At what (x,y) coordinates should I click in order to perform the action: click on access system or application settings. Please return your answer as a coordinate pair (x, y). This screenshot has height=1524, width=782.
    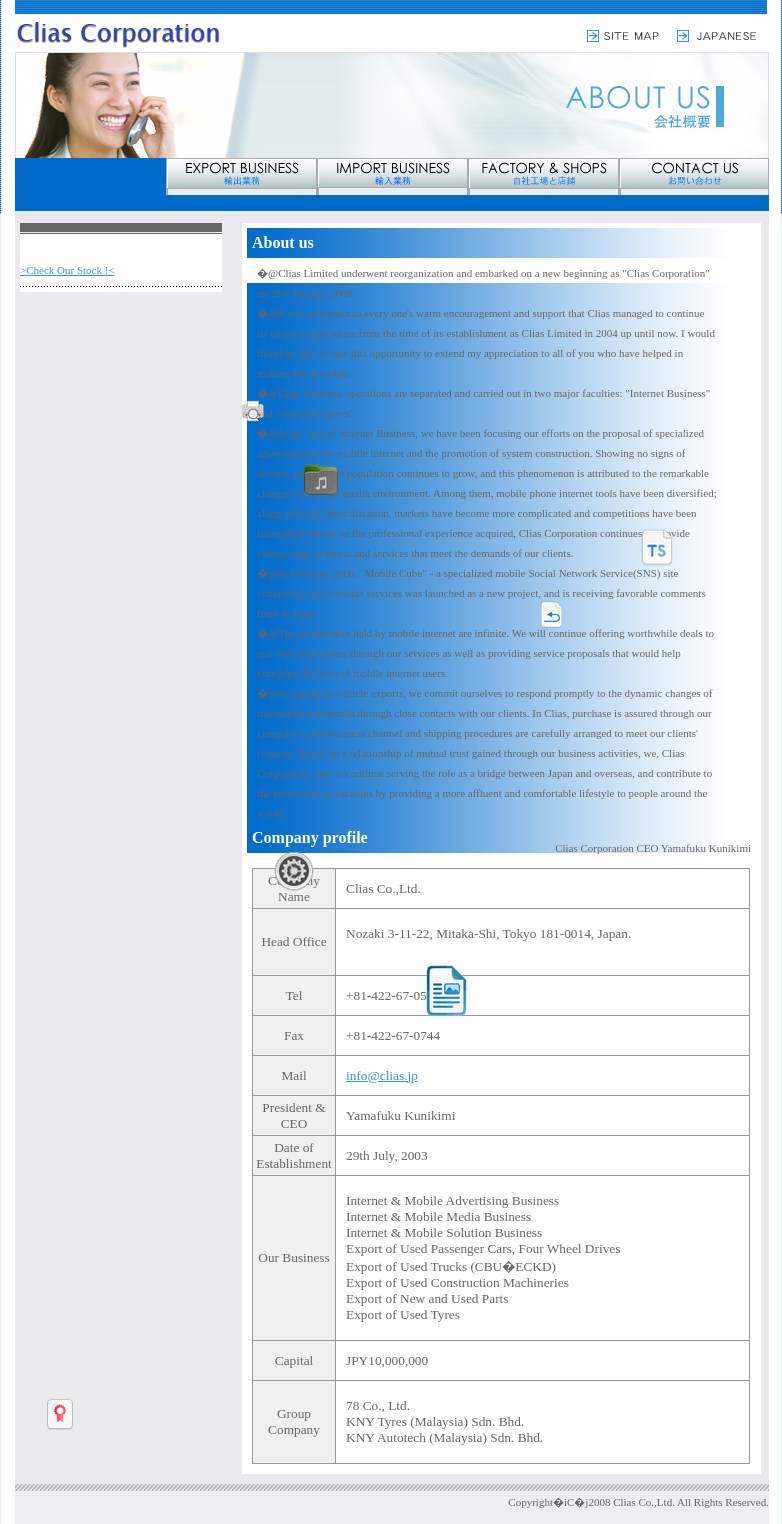
    Looking at the image, I should click on (294, 871).